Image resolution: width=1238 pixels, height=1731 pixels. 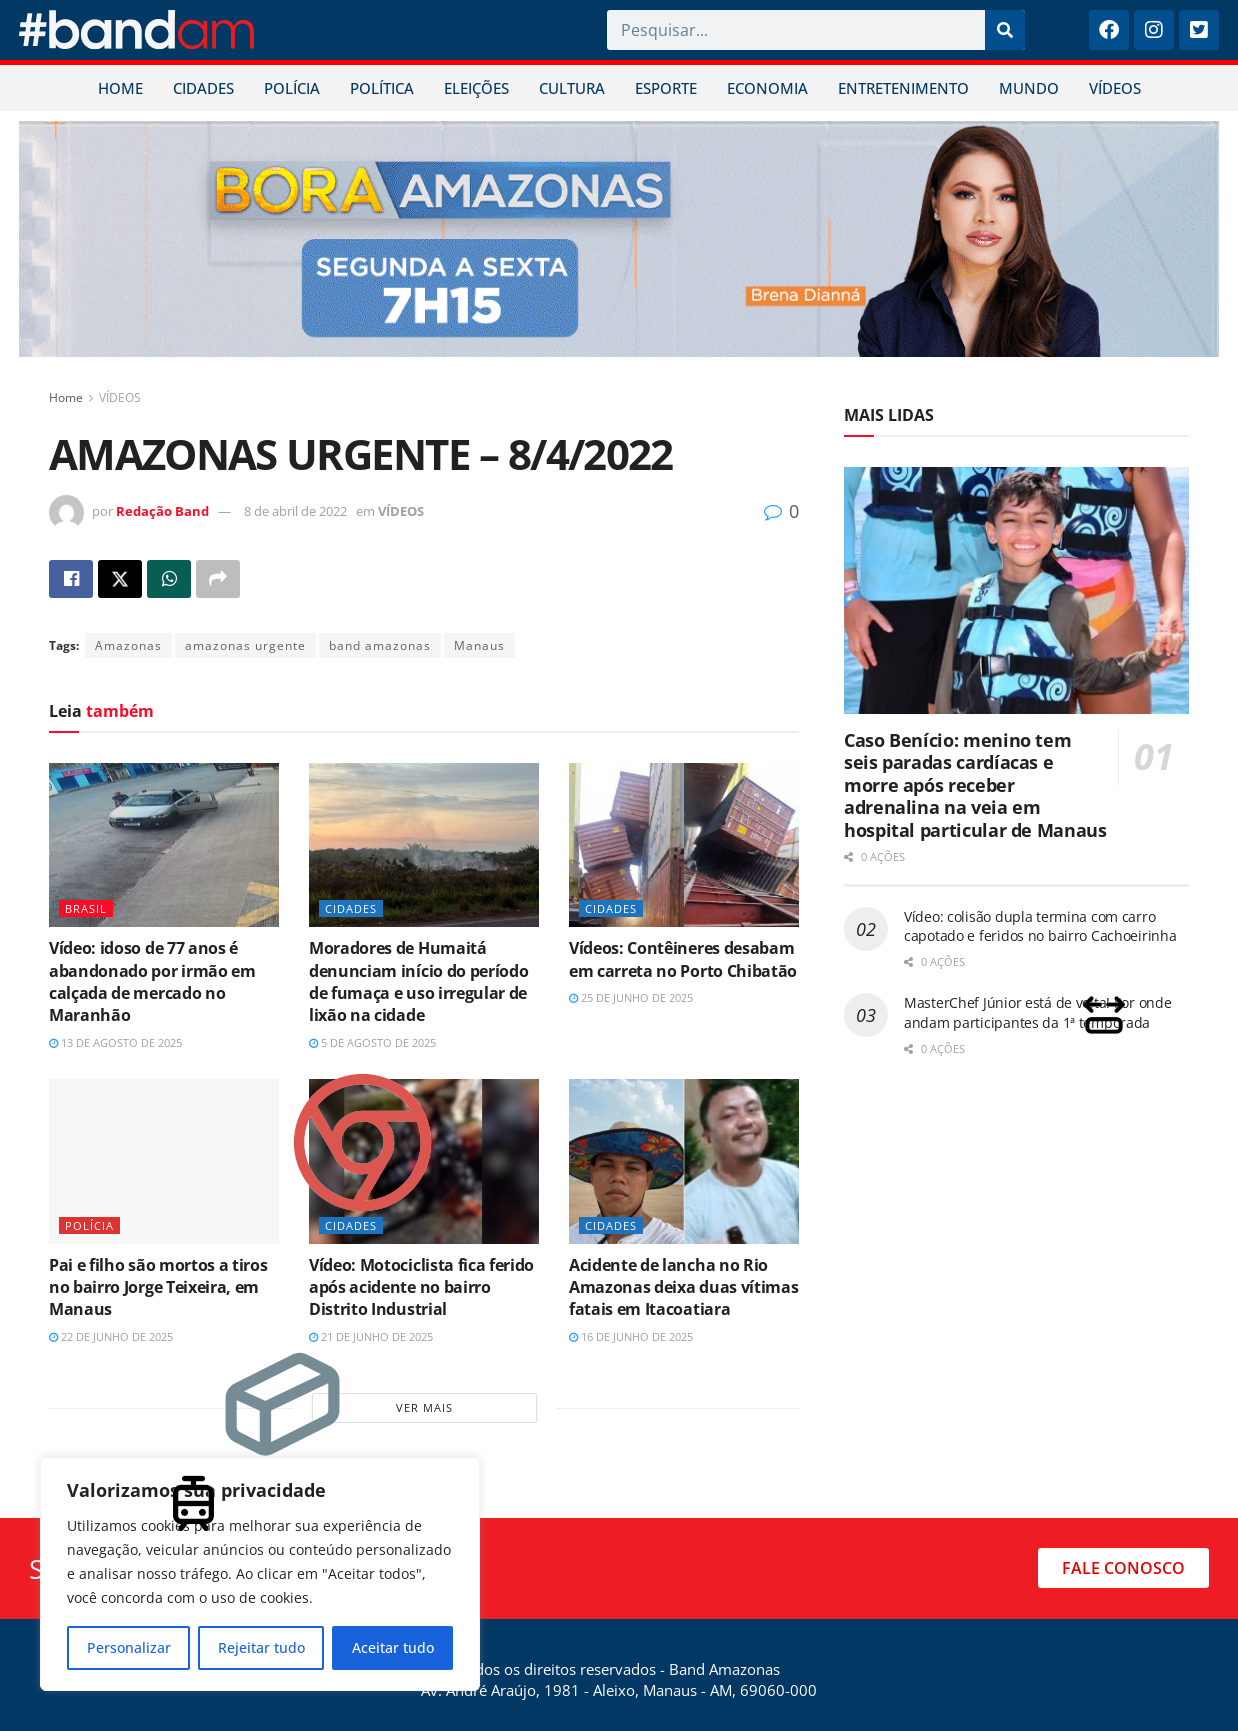 What do you see at coordinates (282, 1398) in the screenshot?
I see `view 3D object or model` at bounding box center [282, 1398].